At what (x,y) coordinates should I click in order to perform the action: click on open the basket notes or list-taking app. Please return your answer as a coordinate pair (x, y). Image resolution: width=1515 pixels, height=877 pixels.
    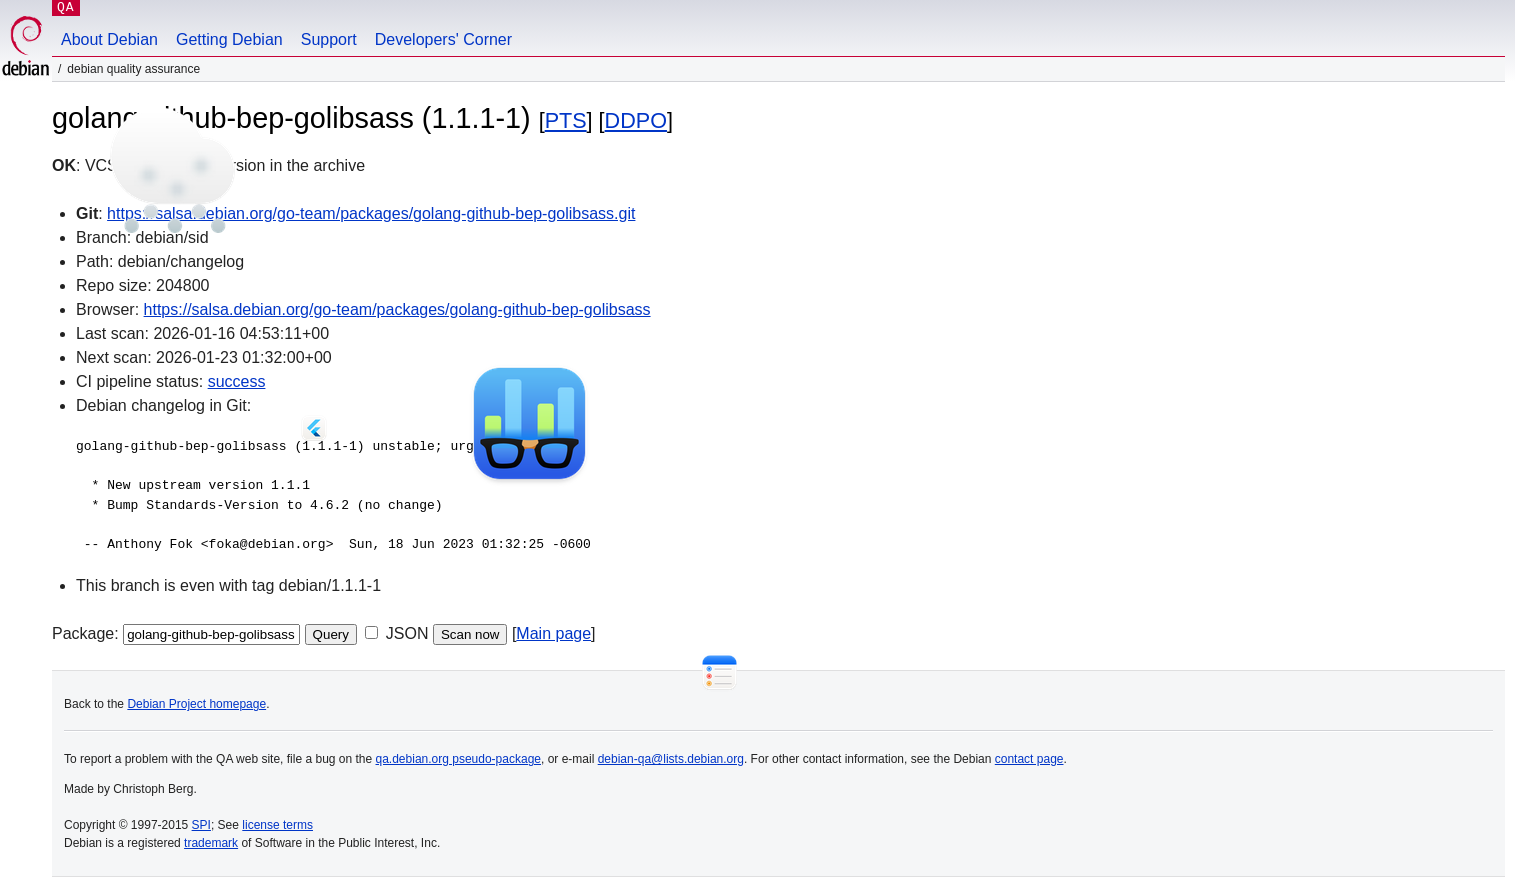
    Looking at the image, I should click on (719, 672).